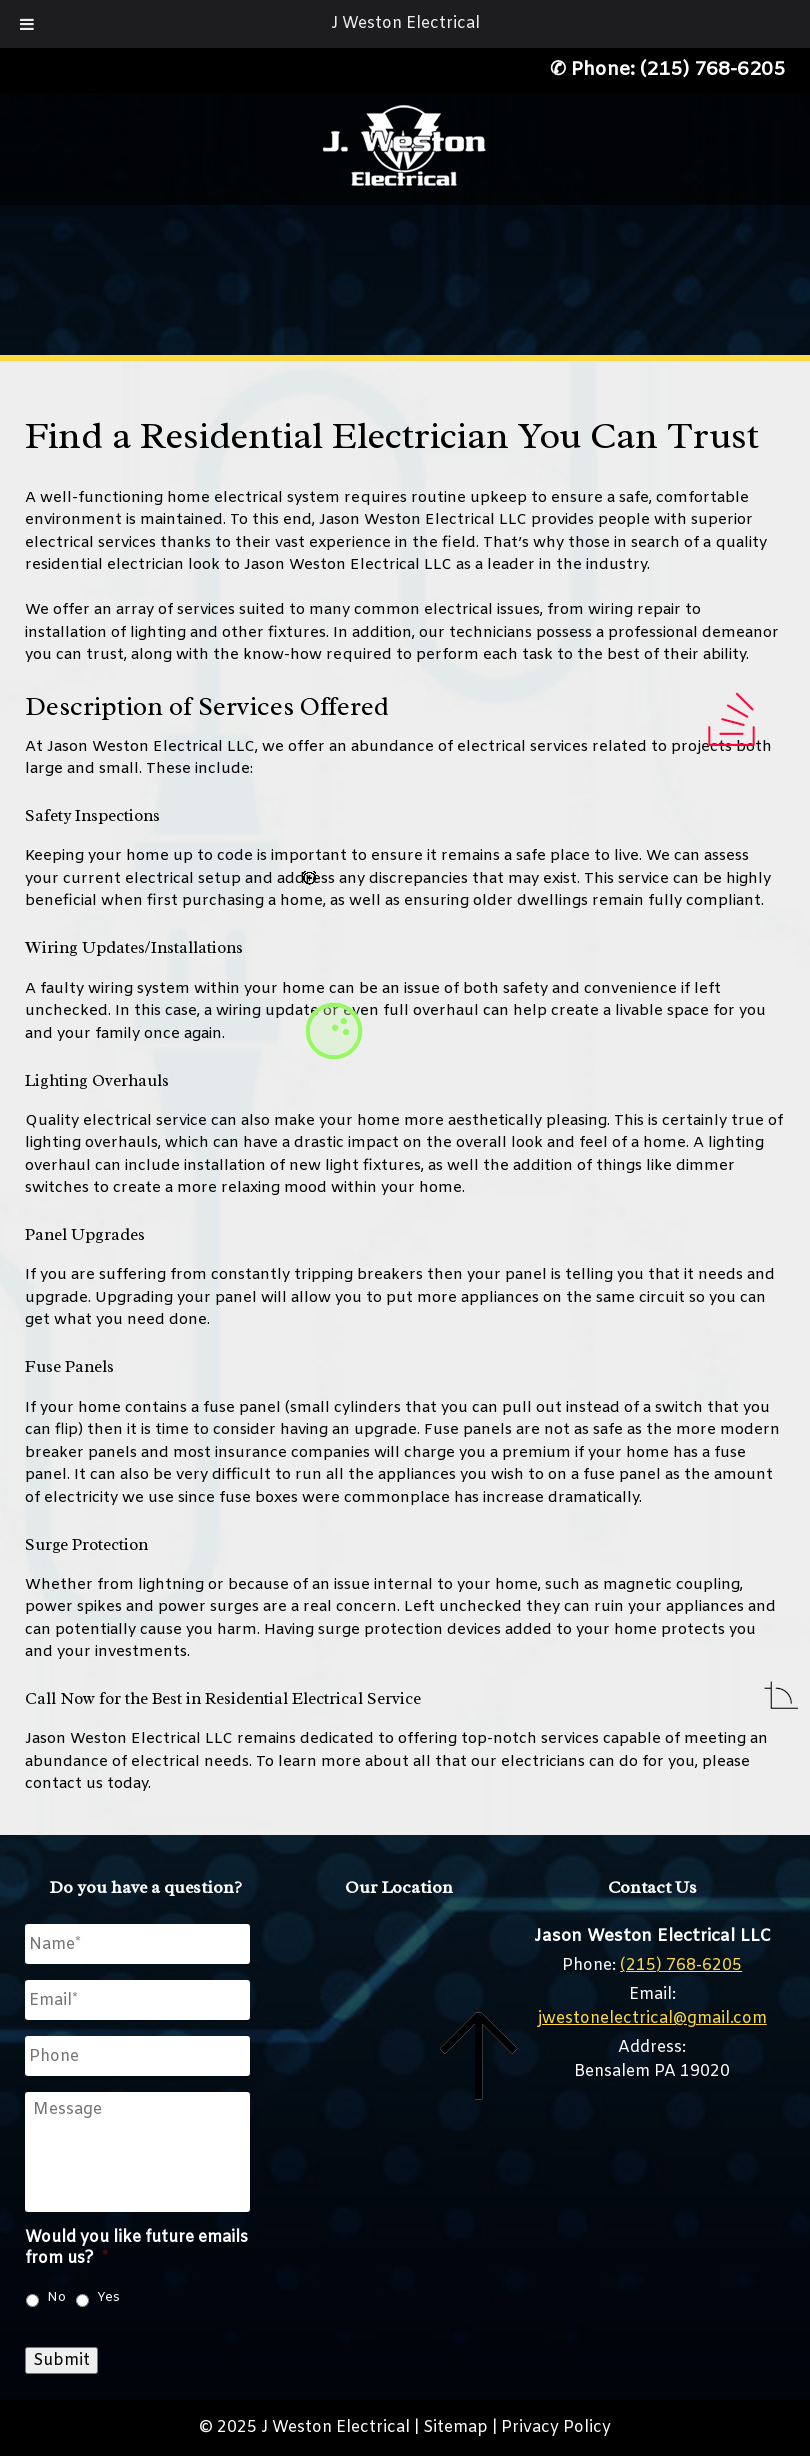 The width and height of the screenshot is (810, 2456). I want to click on visit stack overflow for developer help, so click(731, 720).